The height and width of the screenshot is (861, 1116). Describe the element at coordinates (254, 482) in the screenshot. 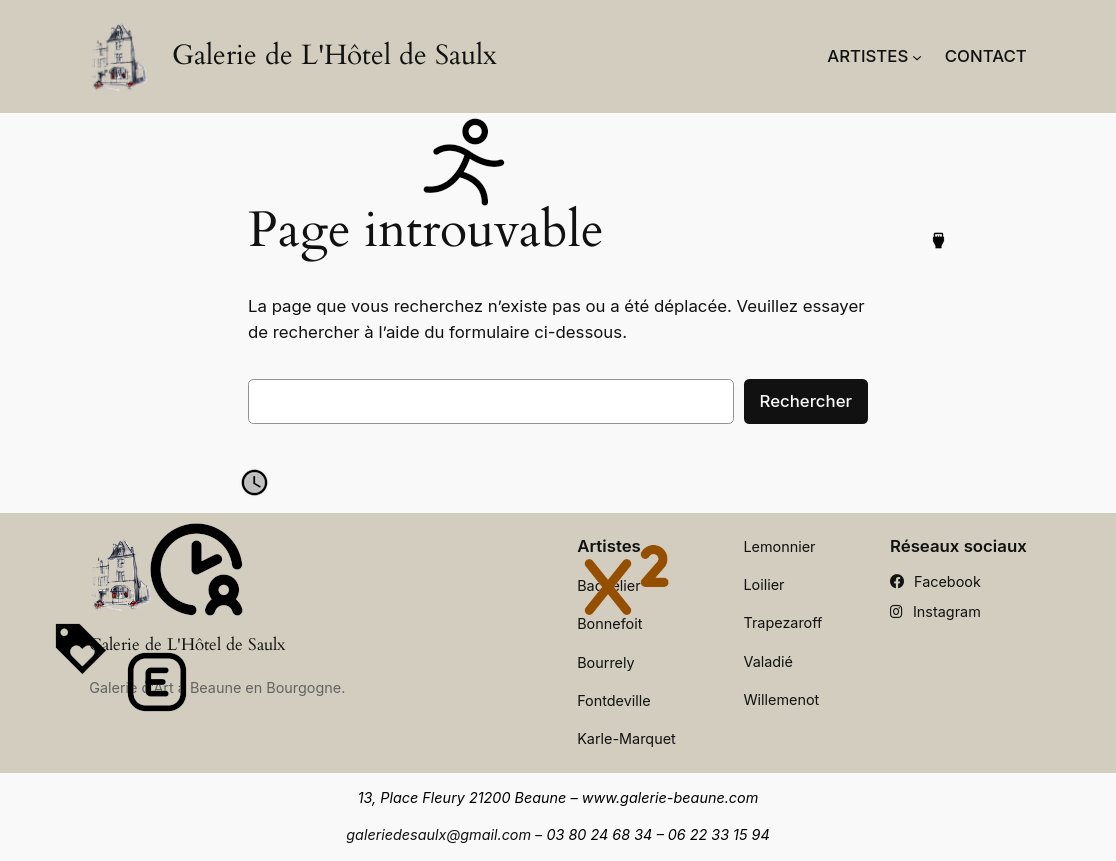

I see `view schedule or upcoming events` at that location.